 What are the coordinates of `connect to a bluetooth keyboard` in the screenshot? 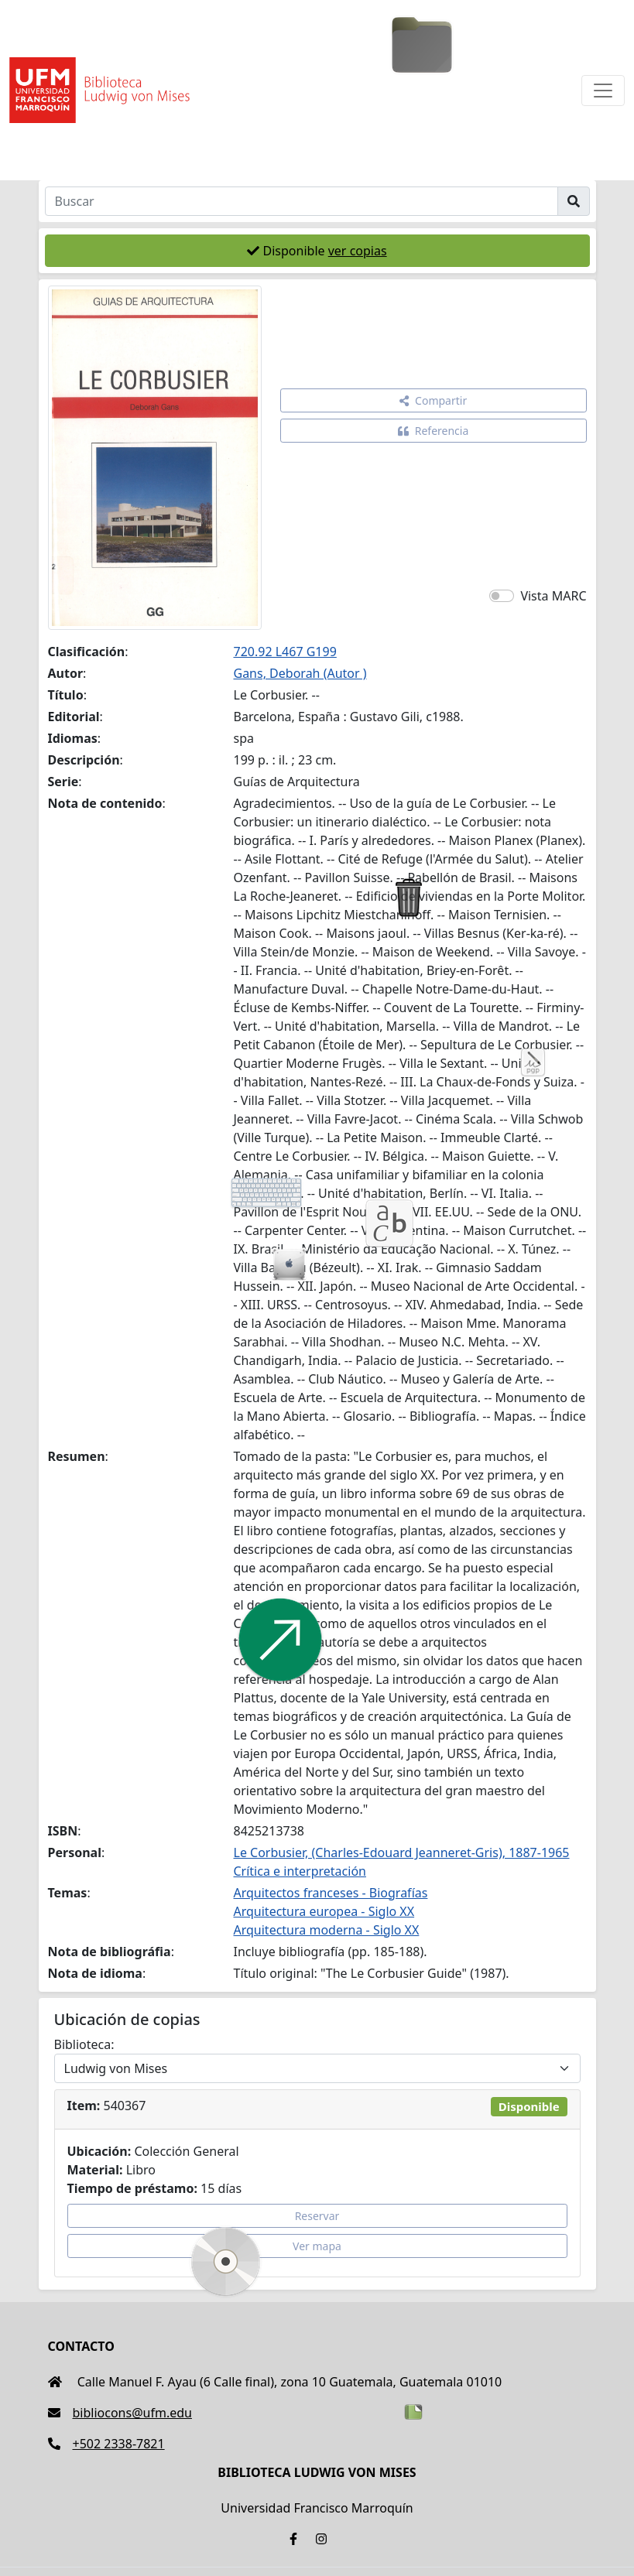 It's located at (266, 1192).